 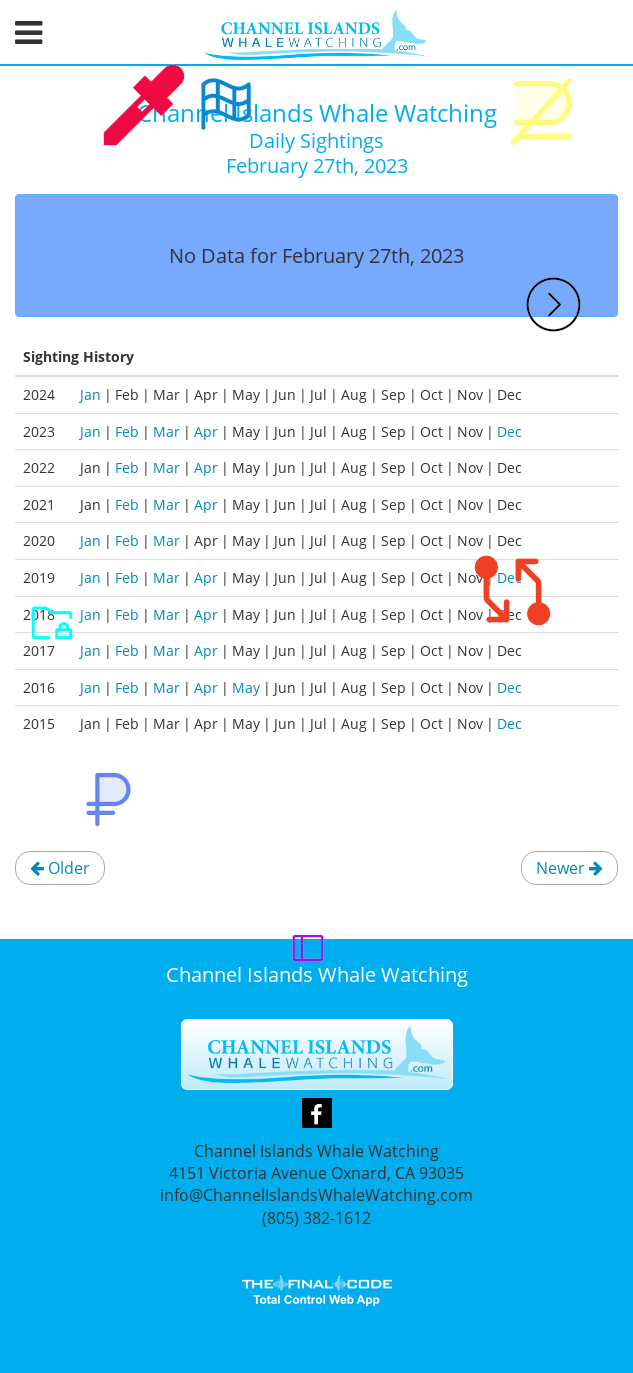 What do you see at coordinates (308, 948) in the screenshot?
I see `toggle the sidebar panel` at bounding box center [308, 948].